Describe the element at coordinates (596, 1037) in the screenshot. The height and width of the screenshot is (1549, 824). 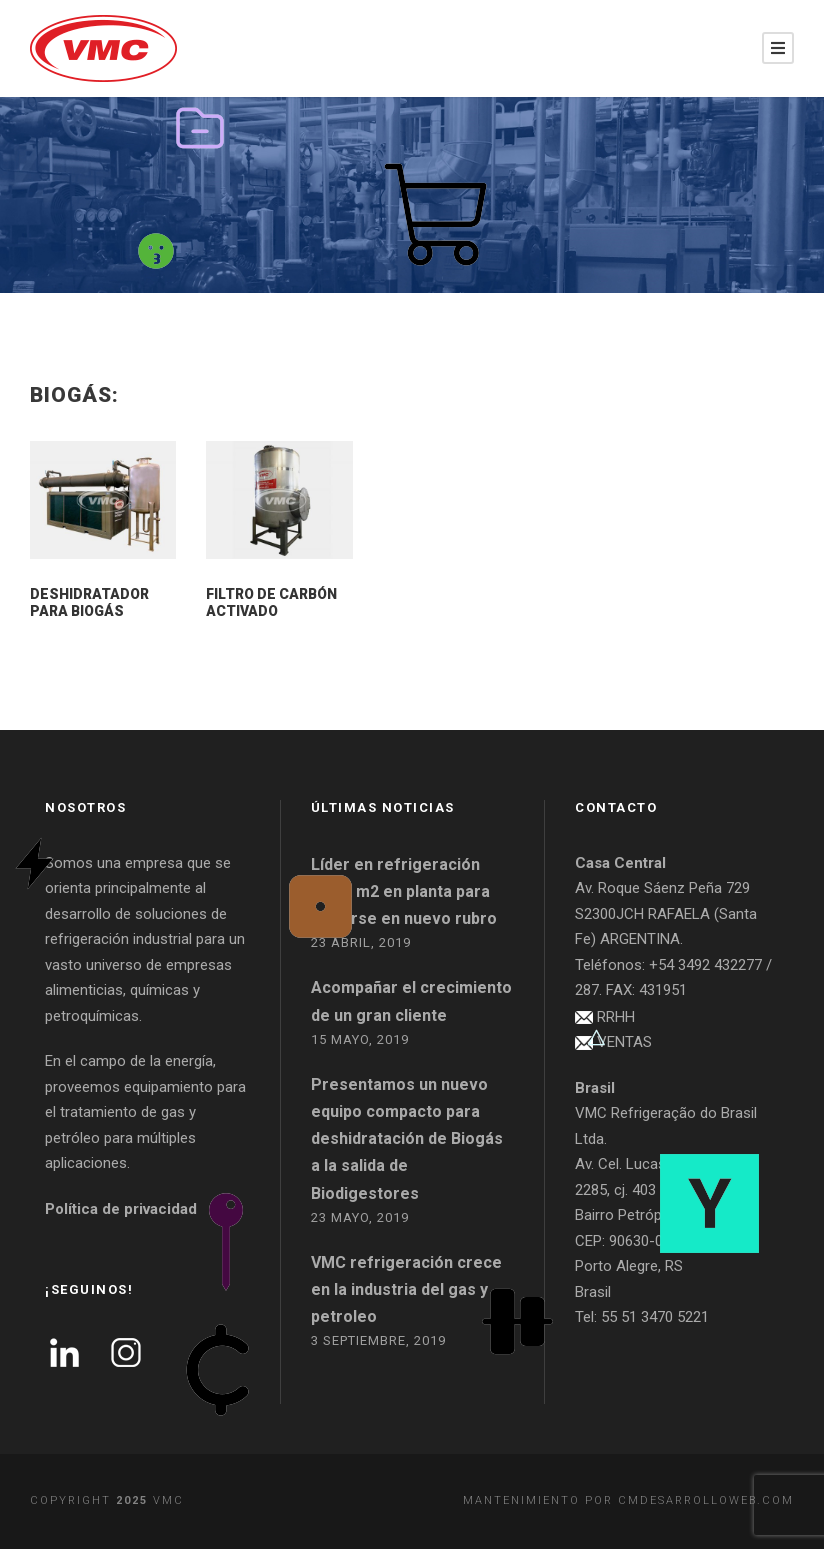
I see `indicates a warning or caution state` at that location.